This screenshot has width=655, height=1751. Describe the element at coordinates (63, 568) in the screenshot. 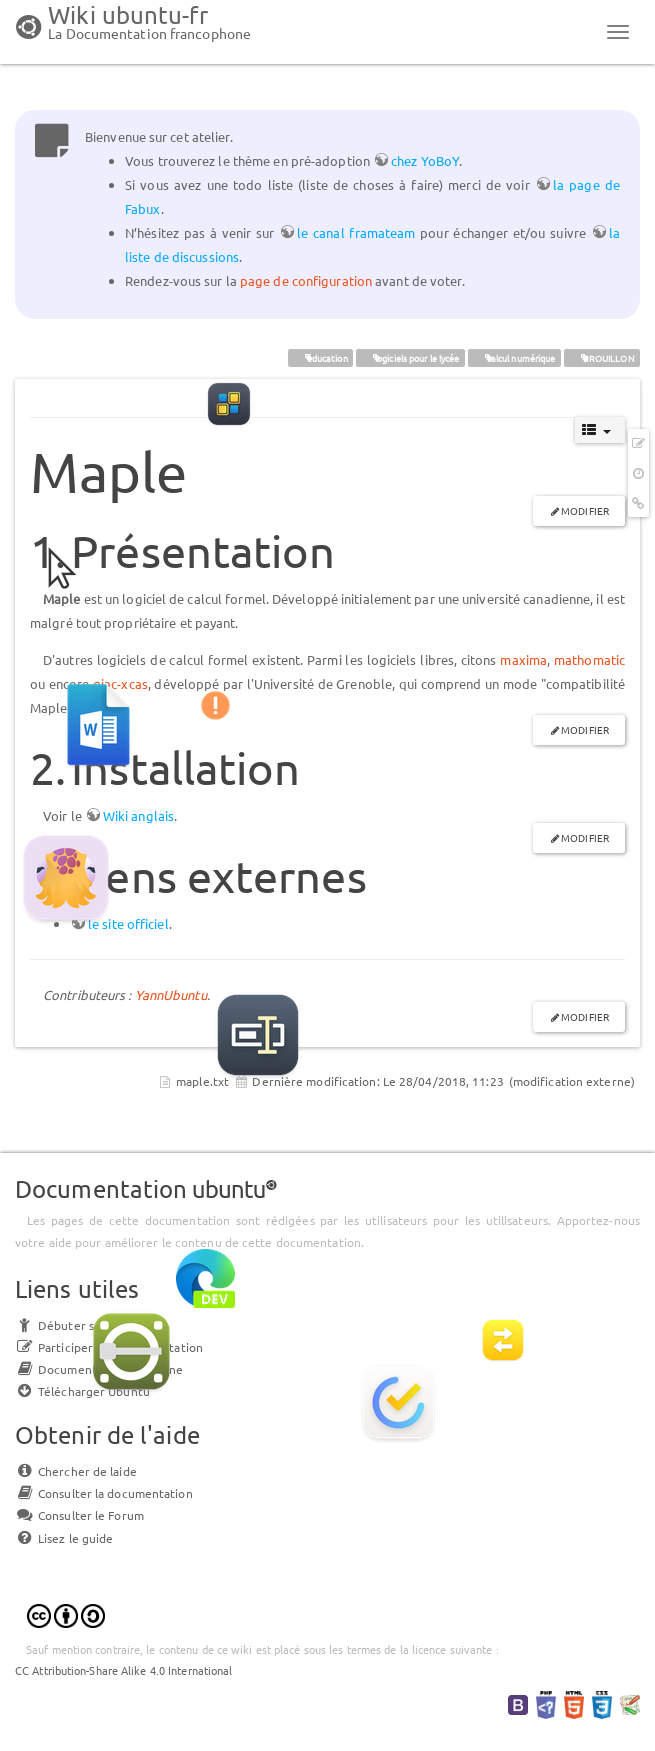

I see `cursor or pointer indicator` at that location.